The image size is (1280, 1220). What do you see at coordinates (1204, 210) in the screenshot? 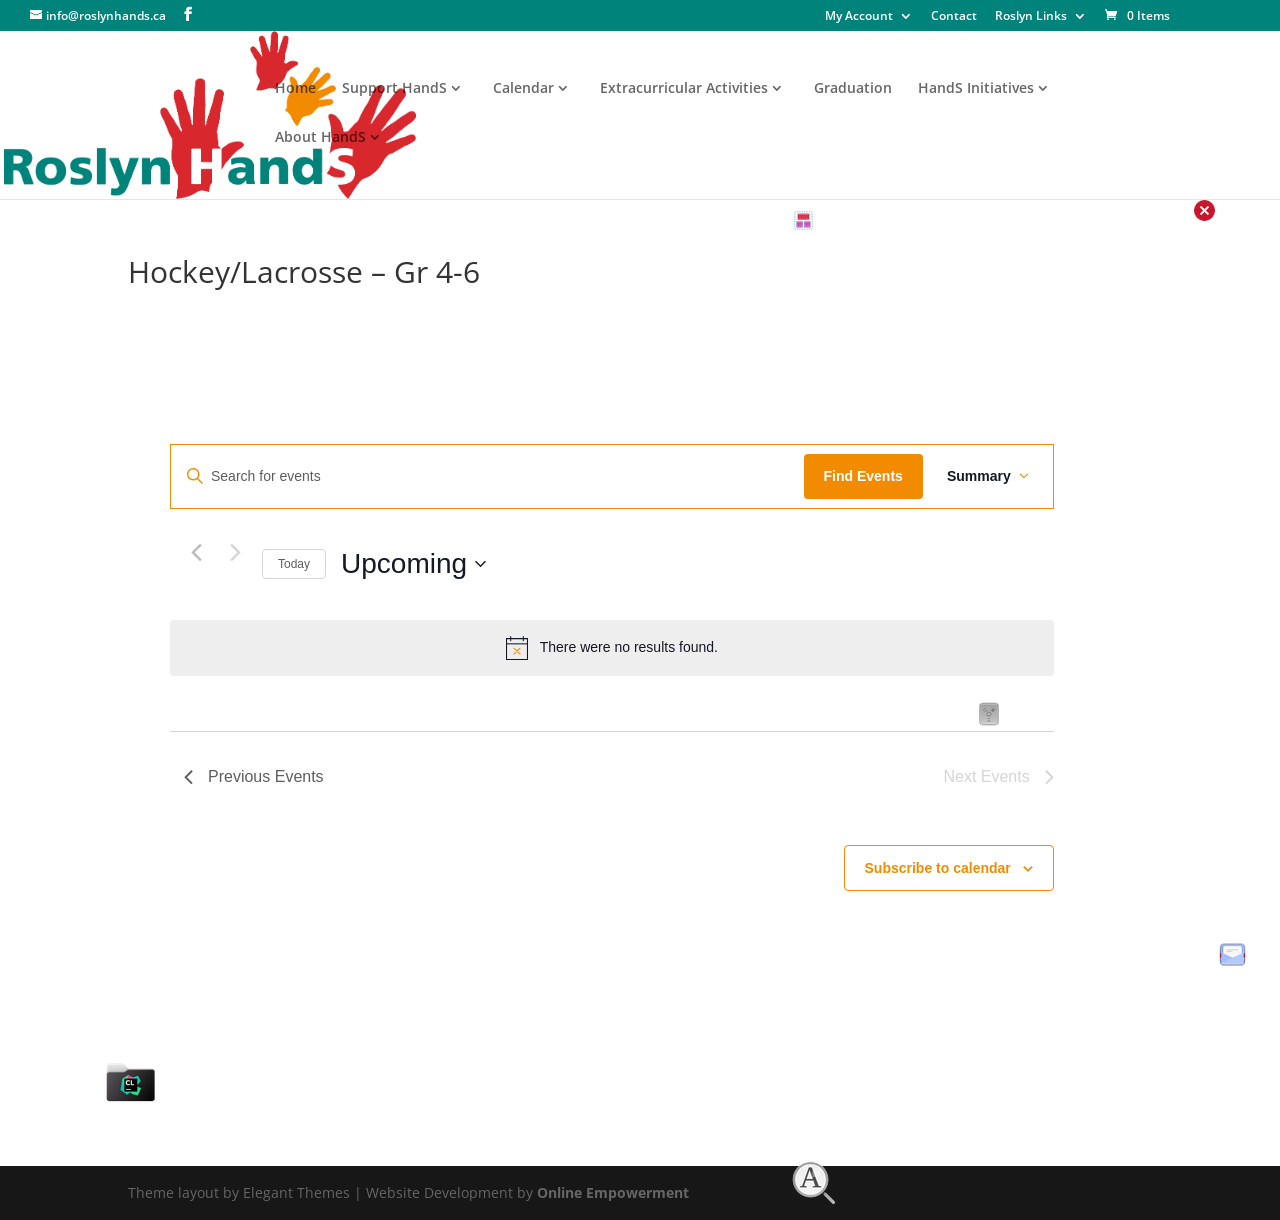
I see `close or exit the application` at bounding box center [1204, 210].